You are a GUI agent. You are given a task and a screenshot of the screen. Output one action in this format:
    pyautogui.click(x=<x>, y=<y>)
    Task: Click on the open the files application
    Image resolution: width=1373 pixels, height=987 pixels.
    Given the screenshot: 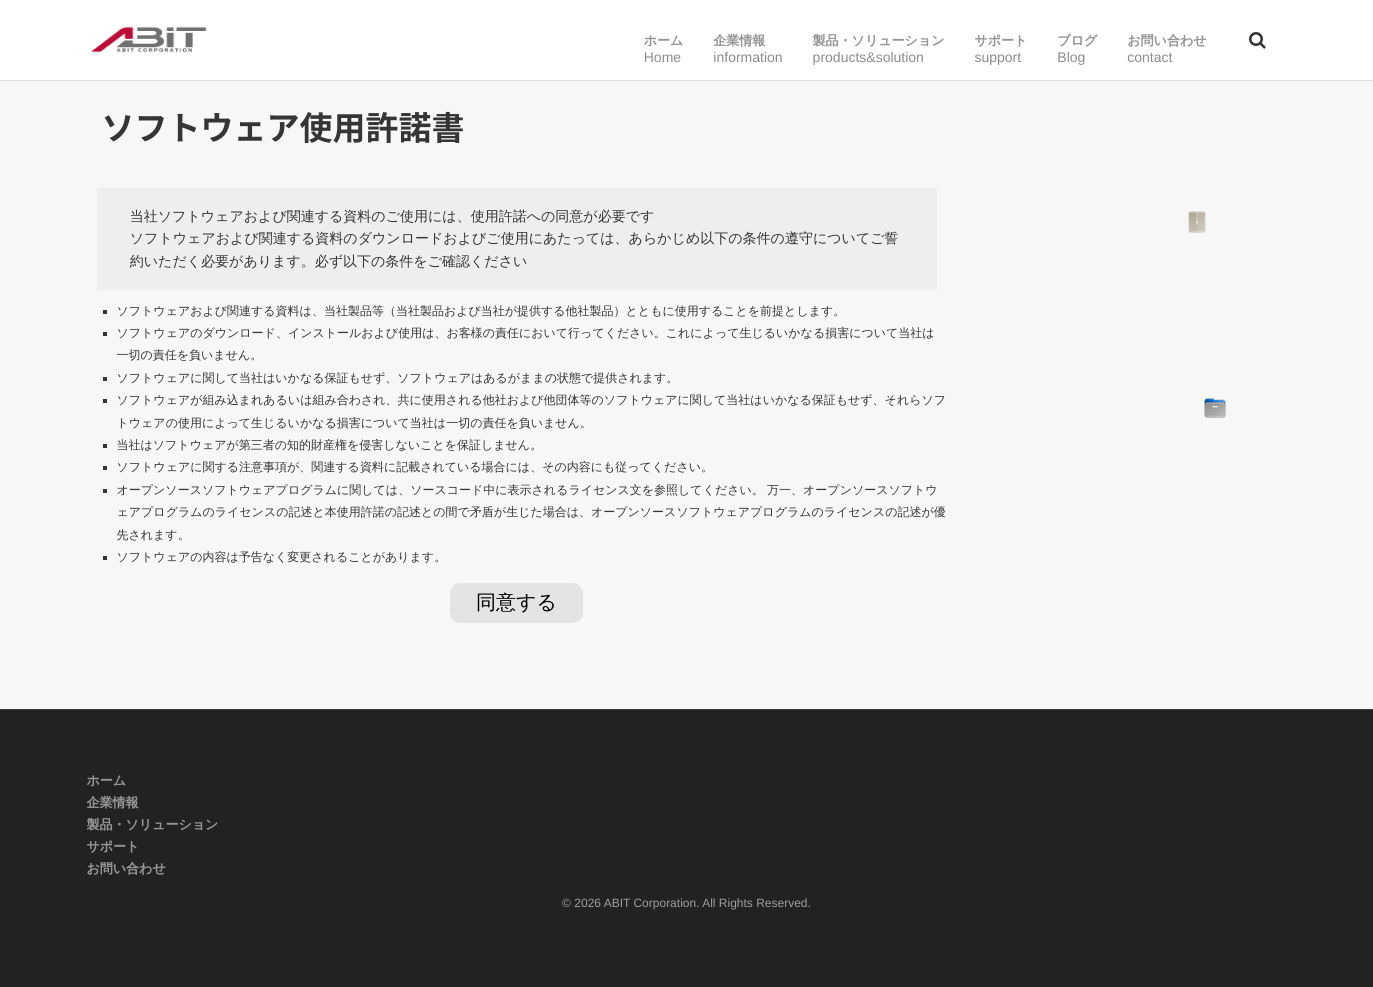 What is the action you would take?
    pyautogui.click(x=1215, y=408)
    